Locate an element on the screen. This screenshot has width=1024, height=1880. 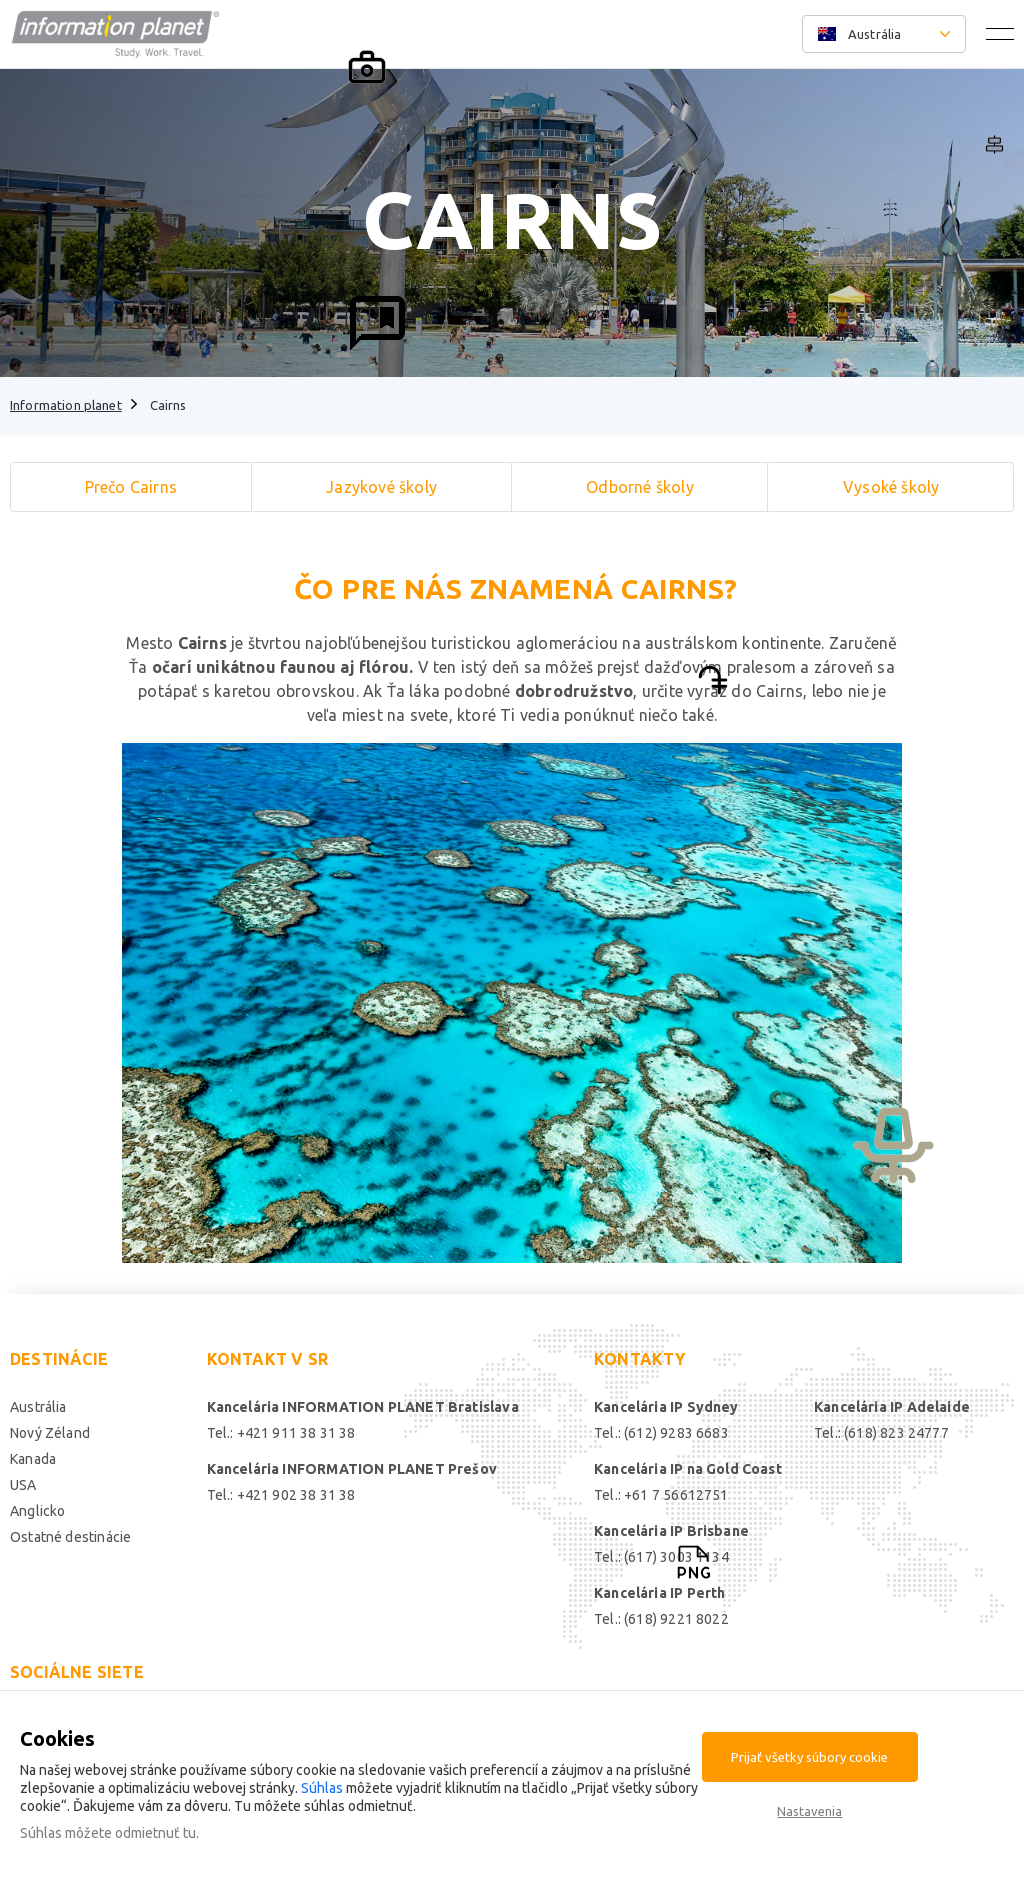
access workspace or office settings is located at coordinates (893, 1145).